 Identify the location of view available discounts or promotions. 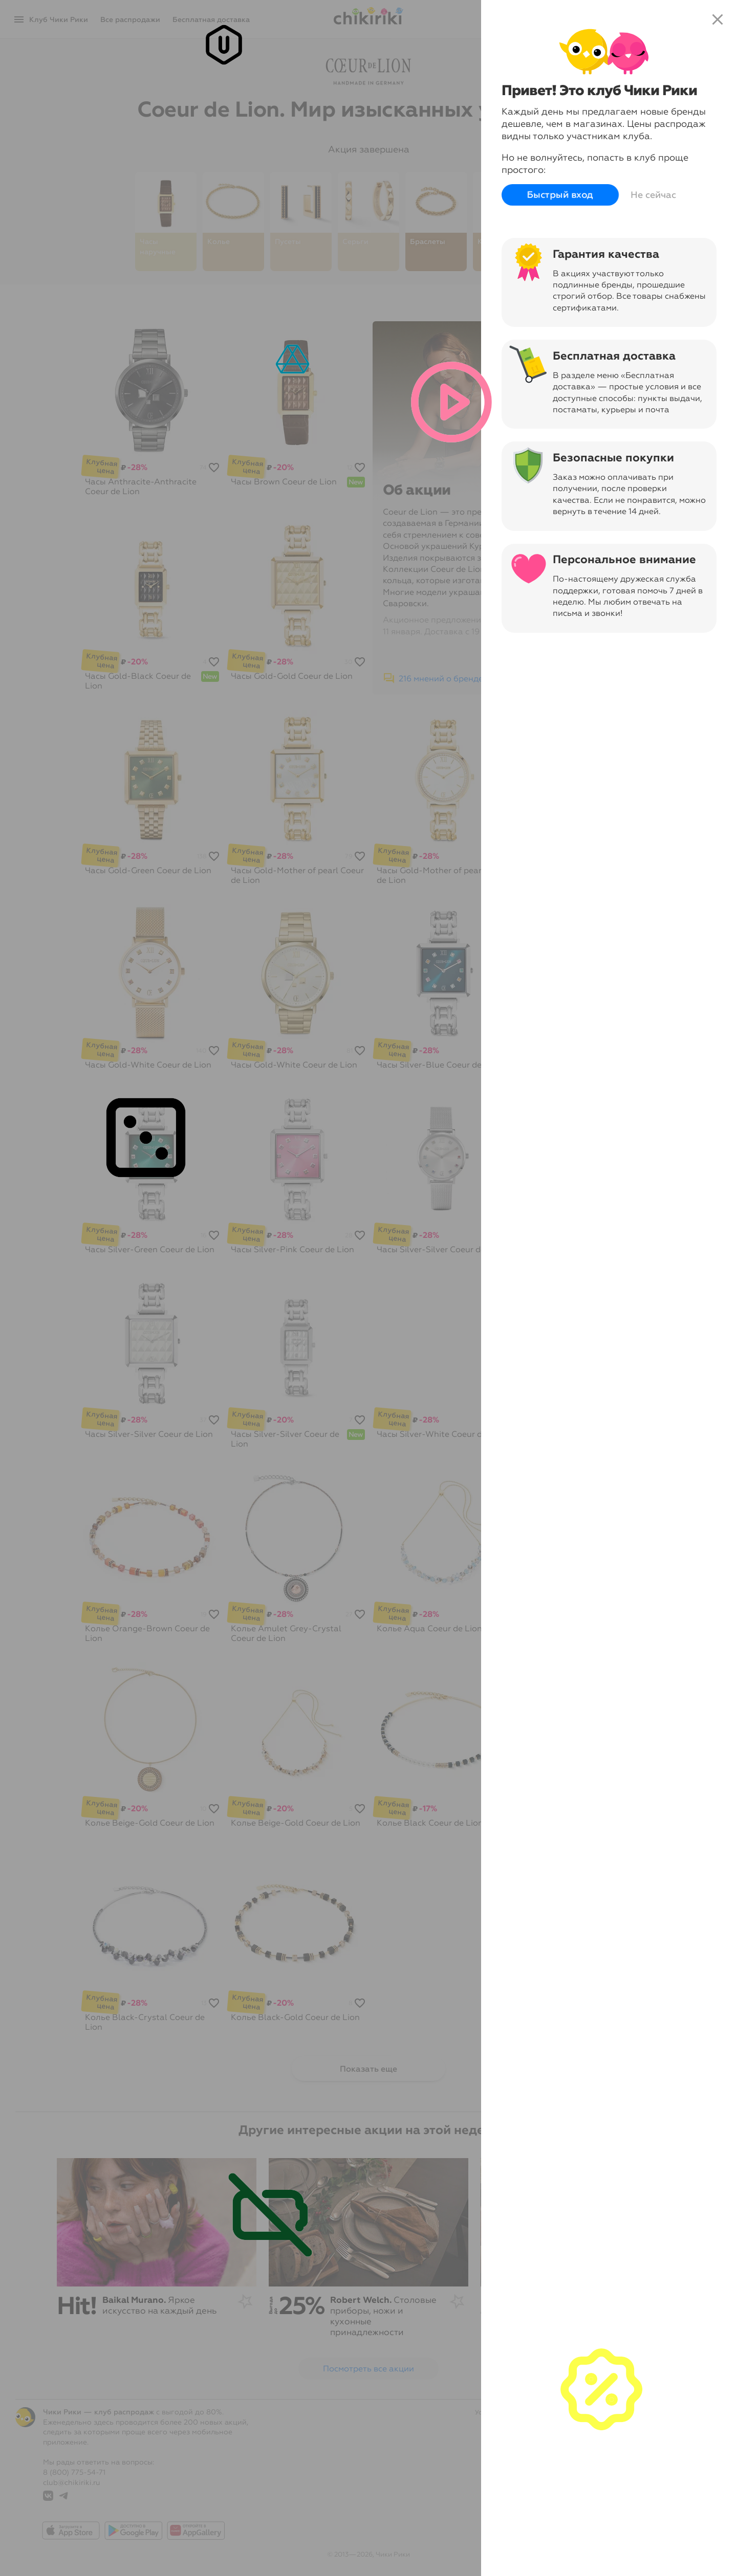
(601, 2389).